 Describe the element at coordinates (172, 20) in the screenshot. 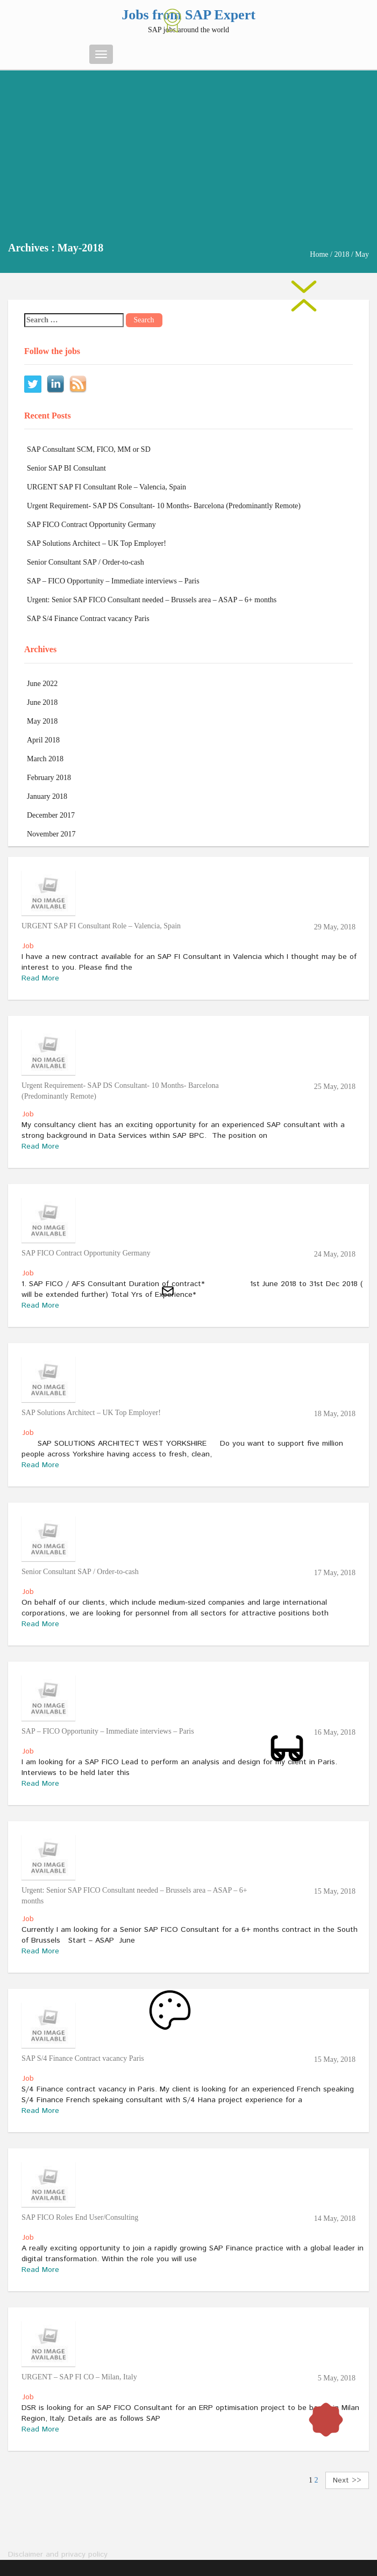

I see `view achievements or awards` at that location.